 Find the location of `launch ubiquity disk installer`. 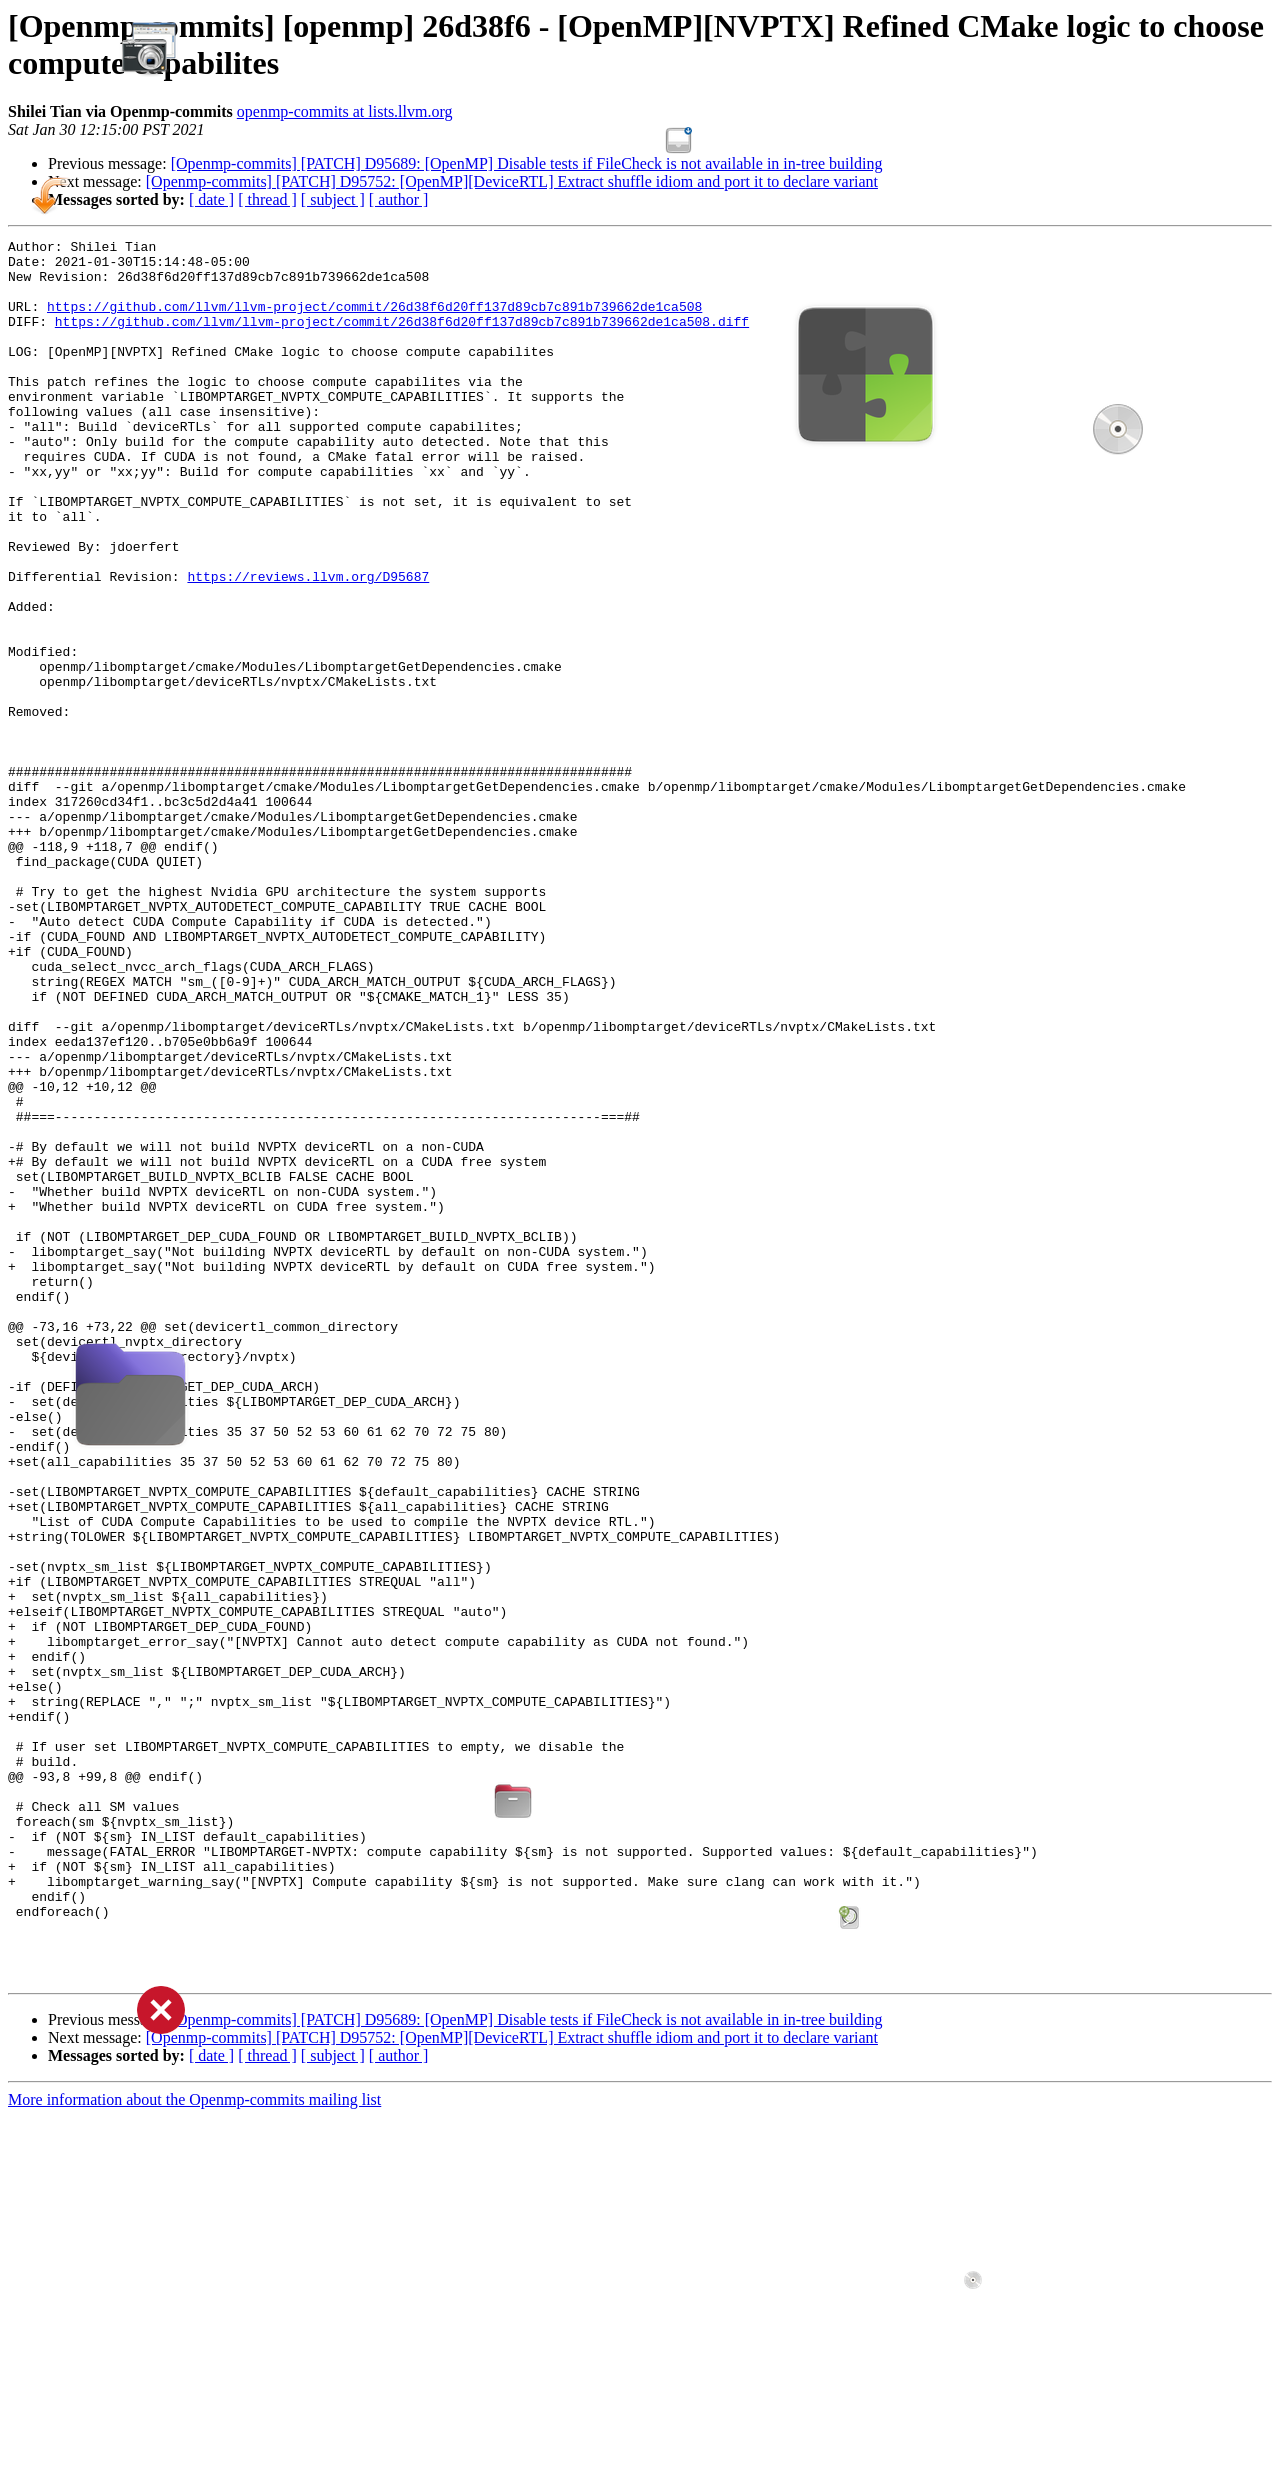

launch ubiquity disk installer is located at coordinates (849, 1917).